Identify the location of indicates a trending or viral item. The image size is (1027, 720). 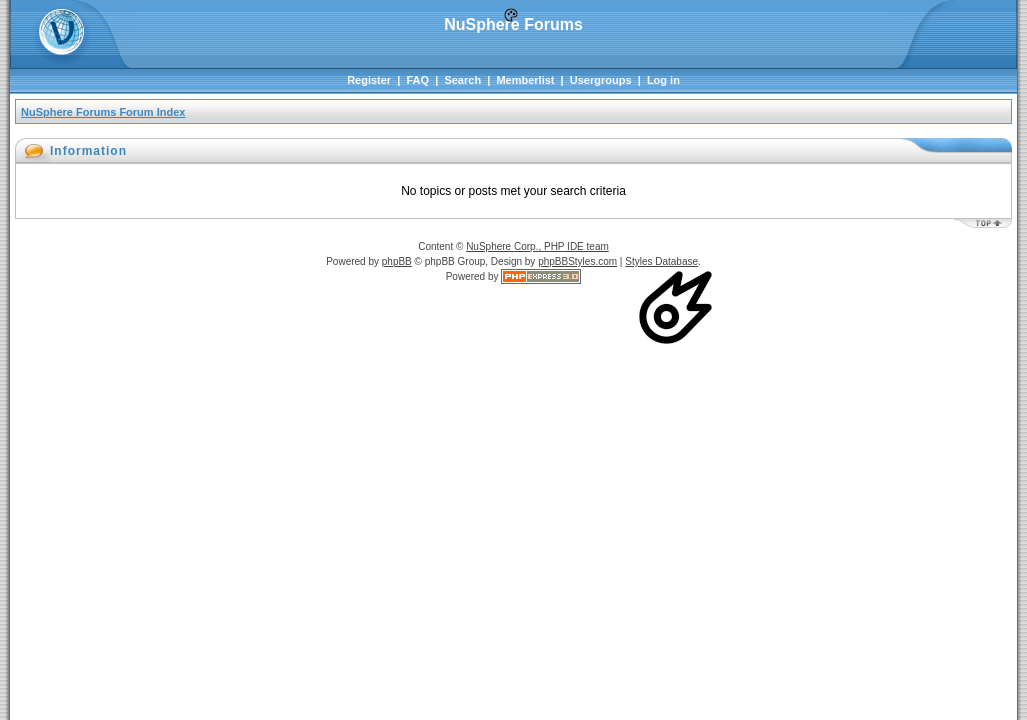
(675, 307).